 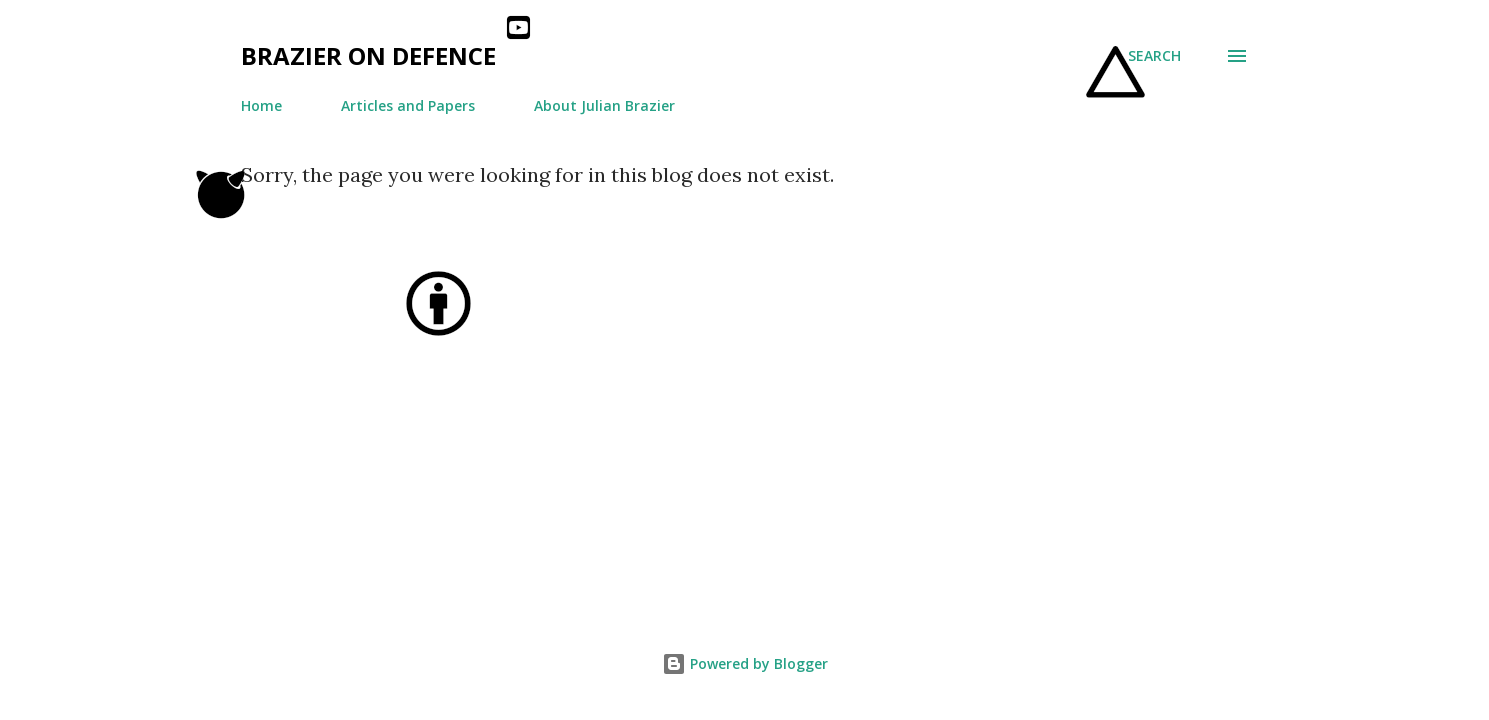 What do you see at coordinates (1115, 72) in the screenshot?
I see `draw or insert a triangle shape` at bounding box center [1115, 72].